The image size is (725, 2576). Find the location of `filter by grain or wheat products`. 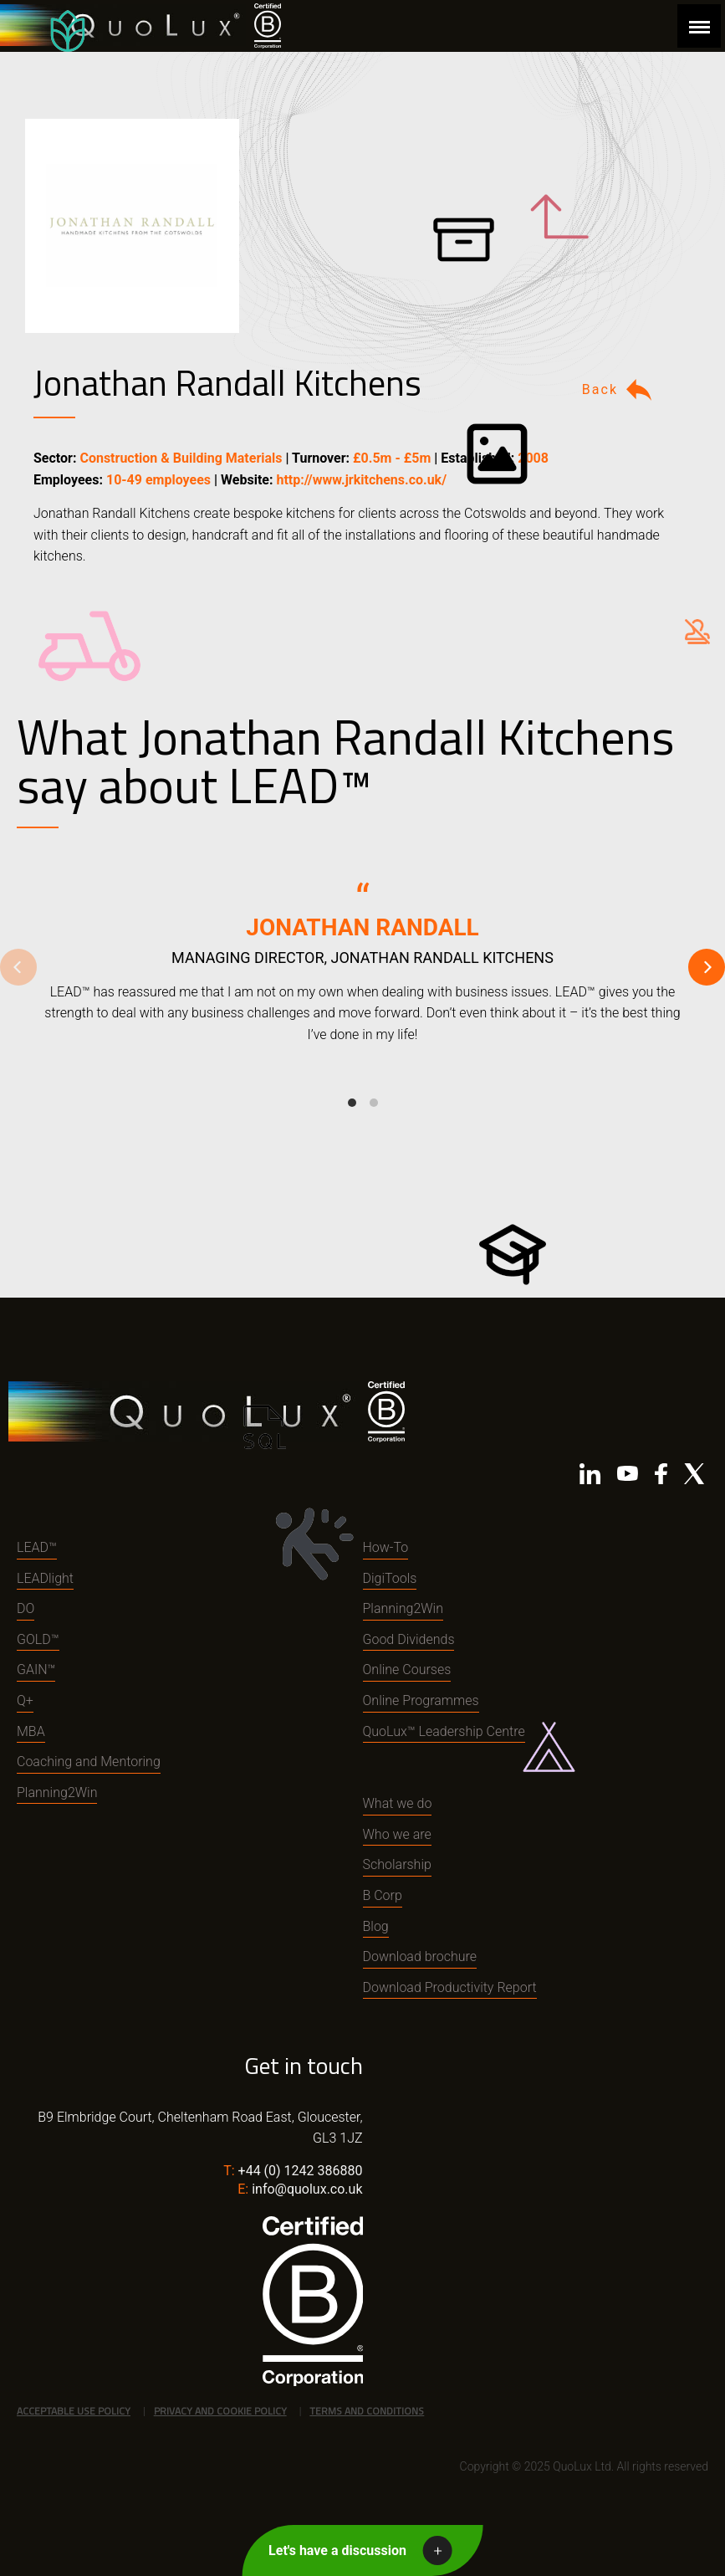

filter by grain or wheat products is located at coordinates (68, 32).